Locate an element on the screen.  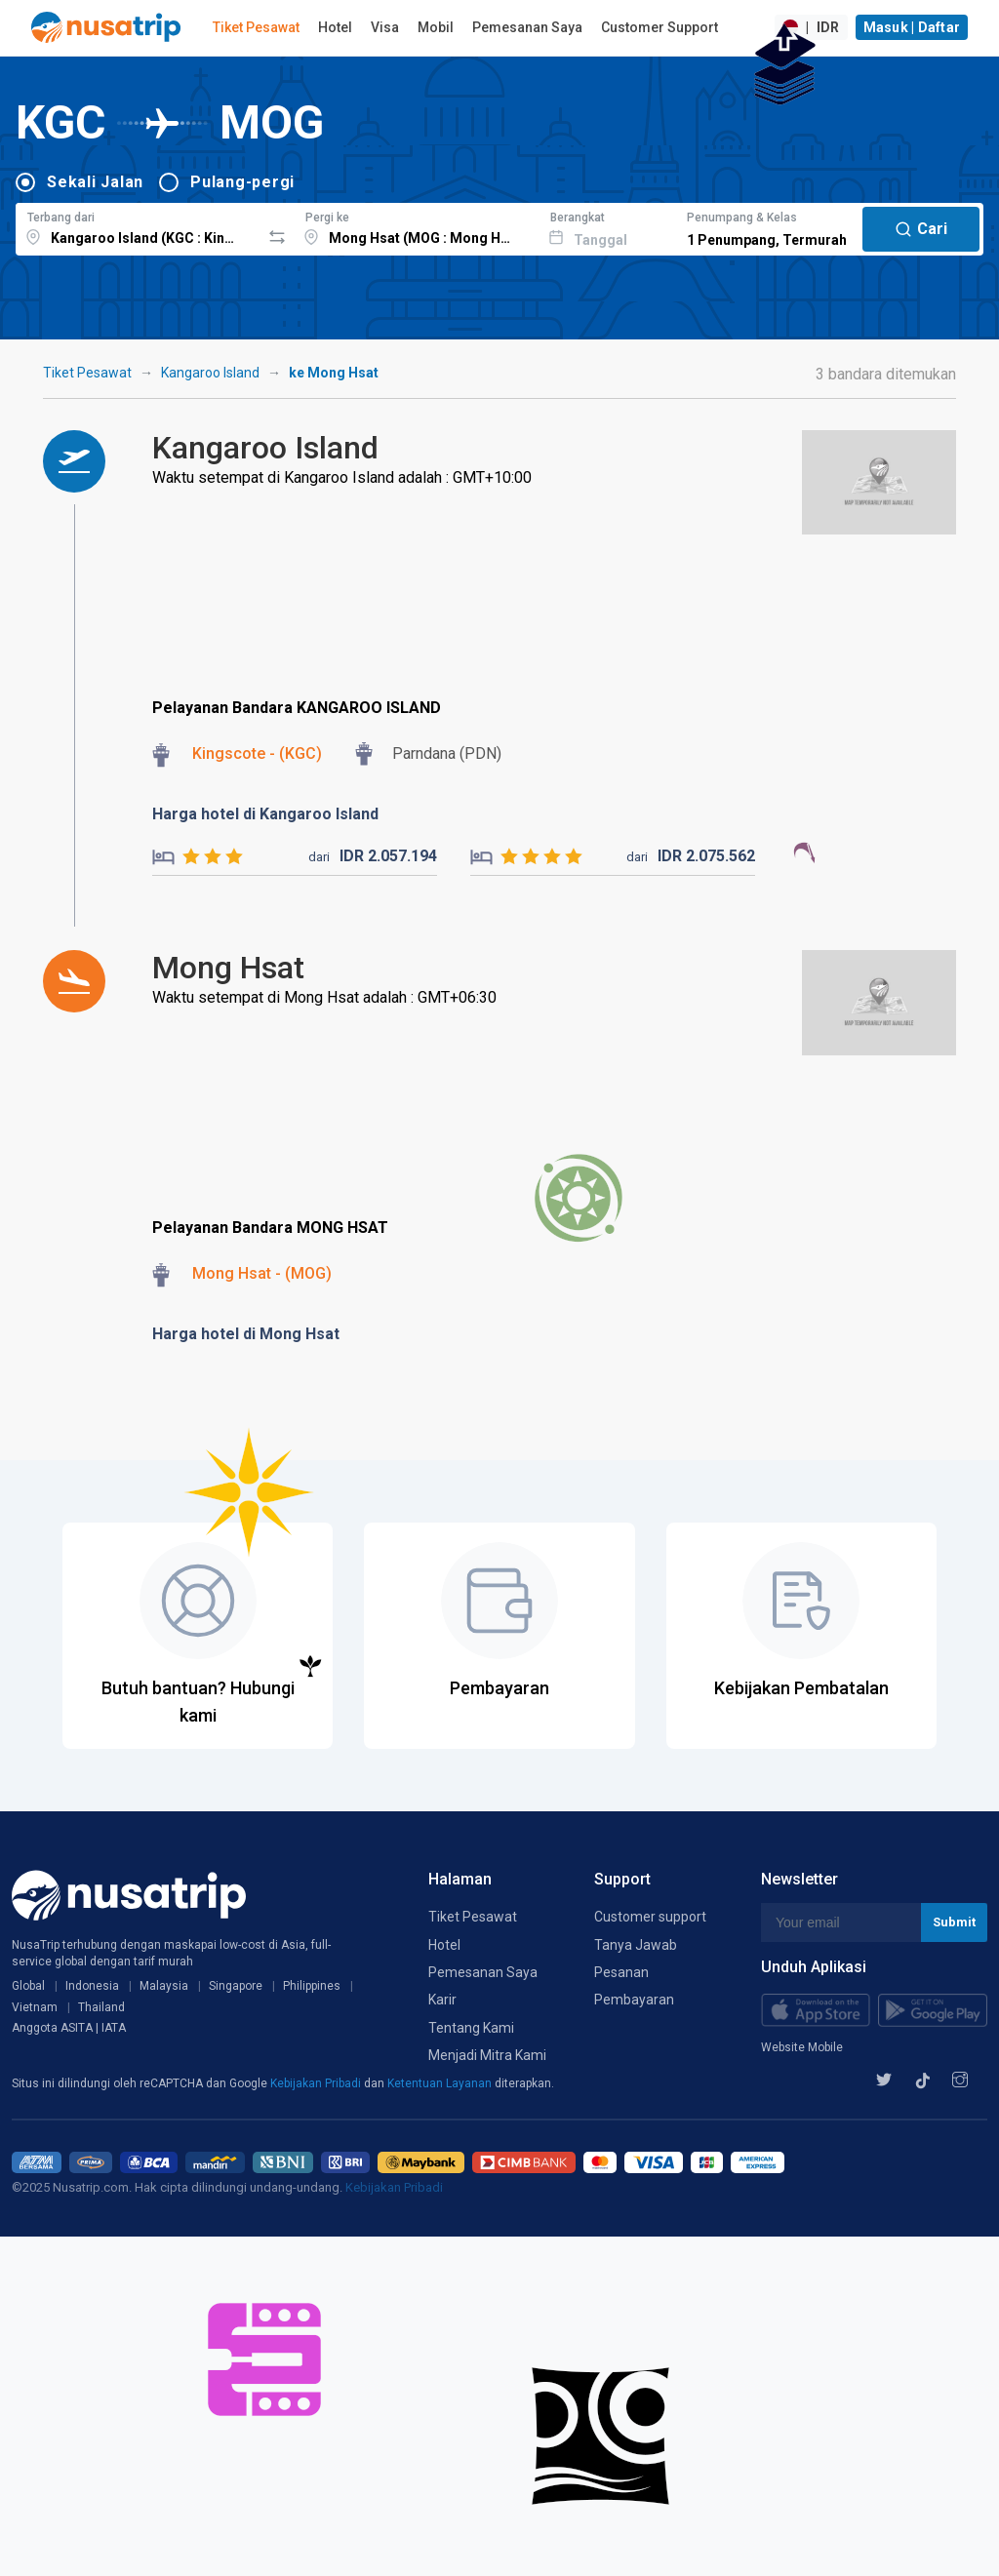
decorative game UI element or background pattern is located at coordinates (600, 2436).